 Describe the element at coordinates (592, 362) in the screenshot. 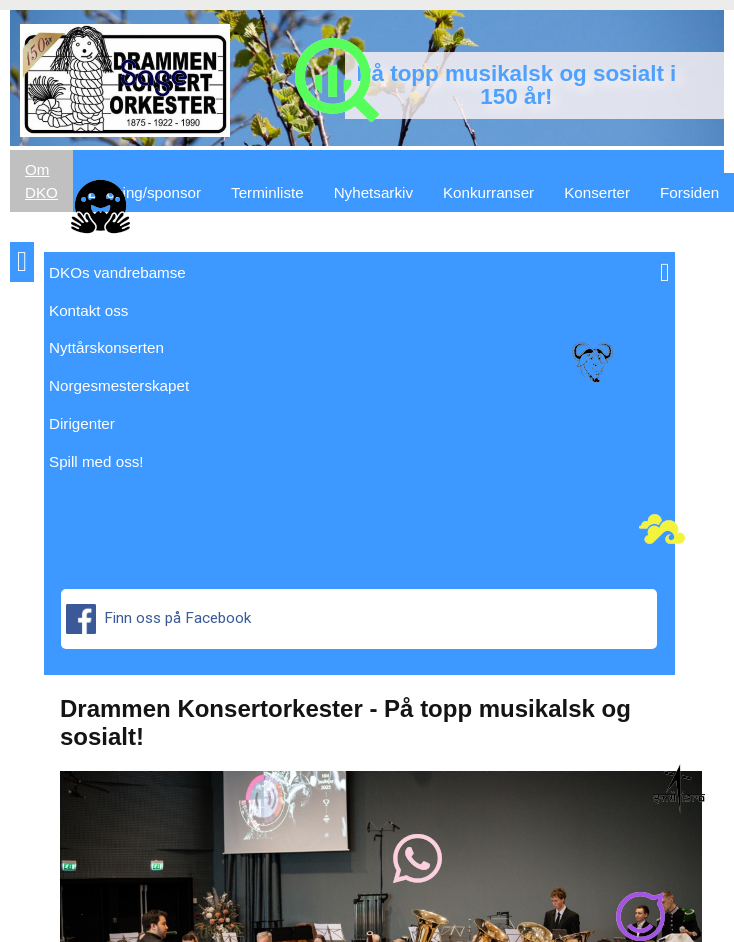

I see `gnu project logo` at that location.